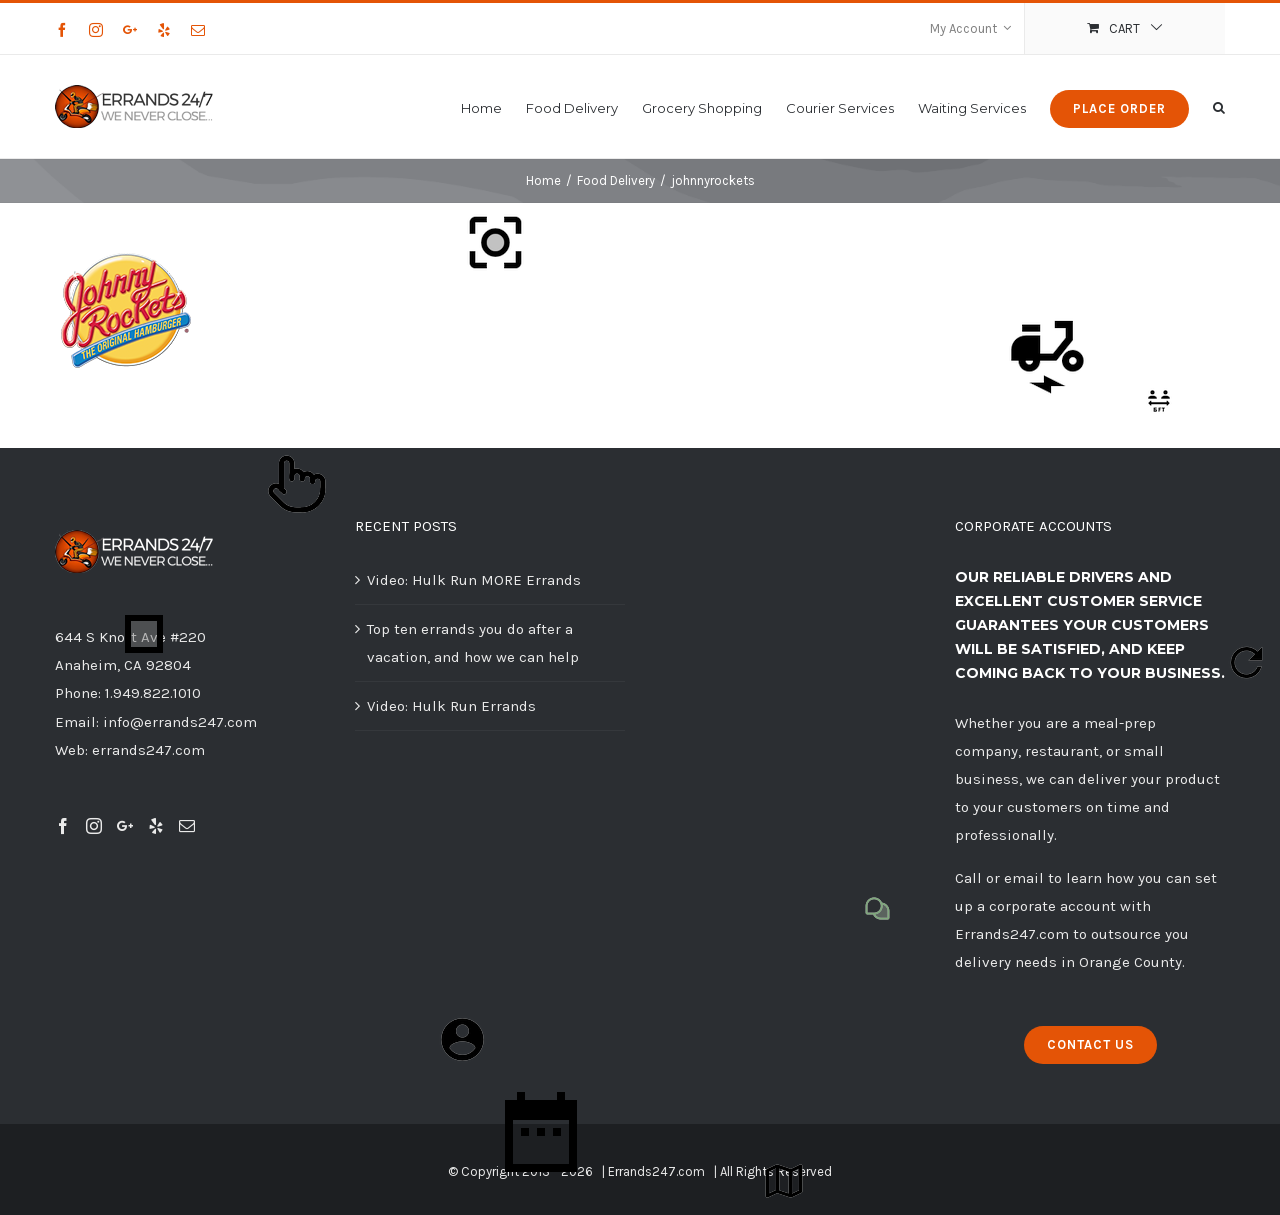  What do you see at coordinates (1246, 662) in the screenshot?
I see `refresh or reload the current page` at bounding box center [1246, 662].